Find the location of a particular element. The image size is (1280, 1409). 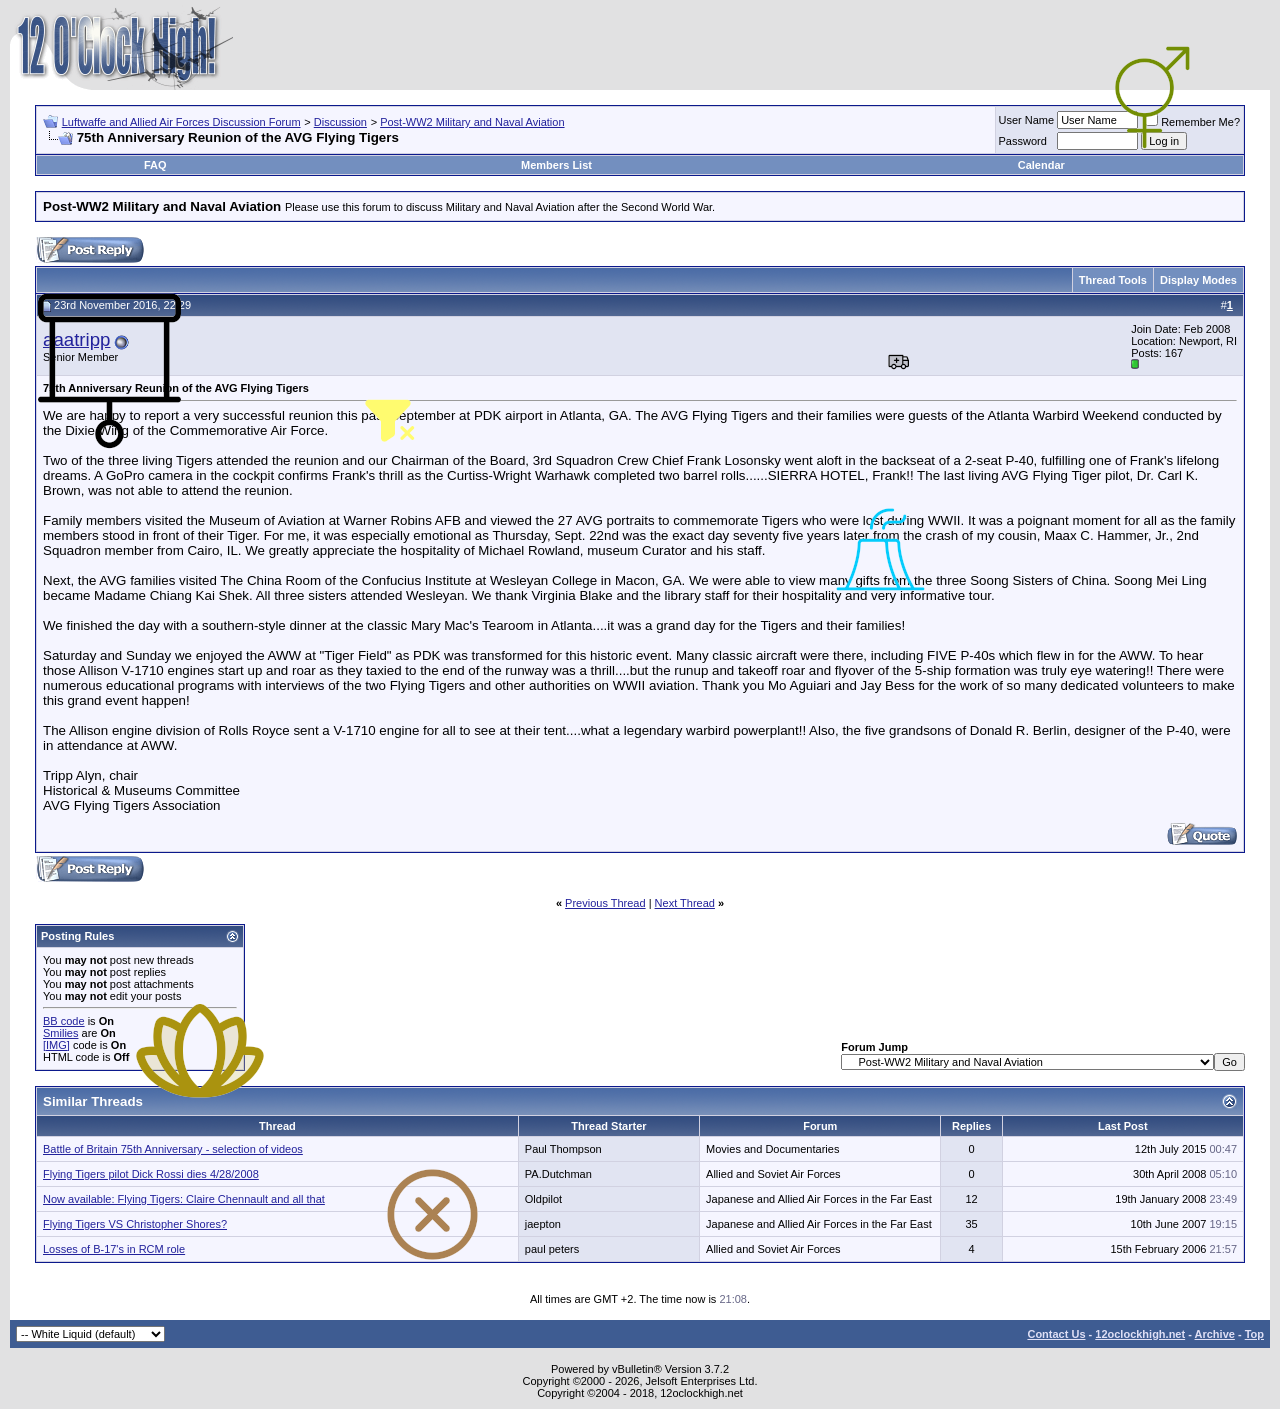

clear all active filters is located at coordinates (388, 419).